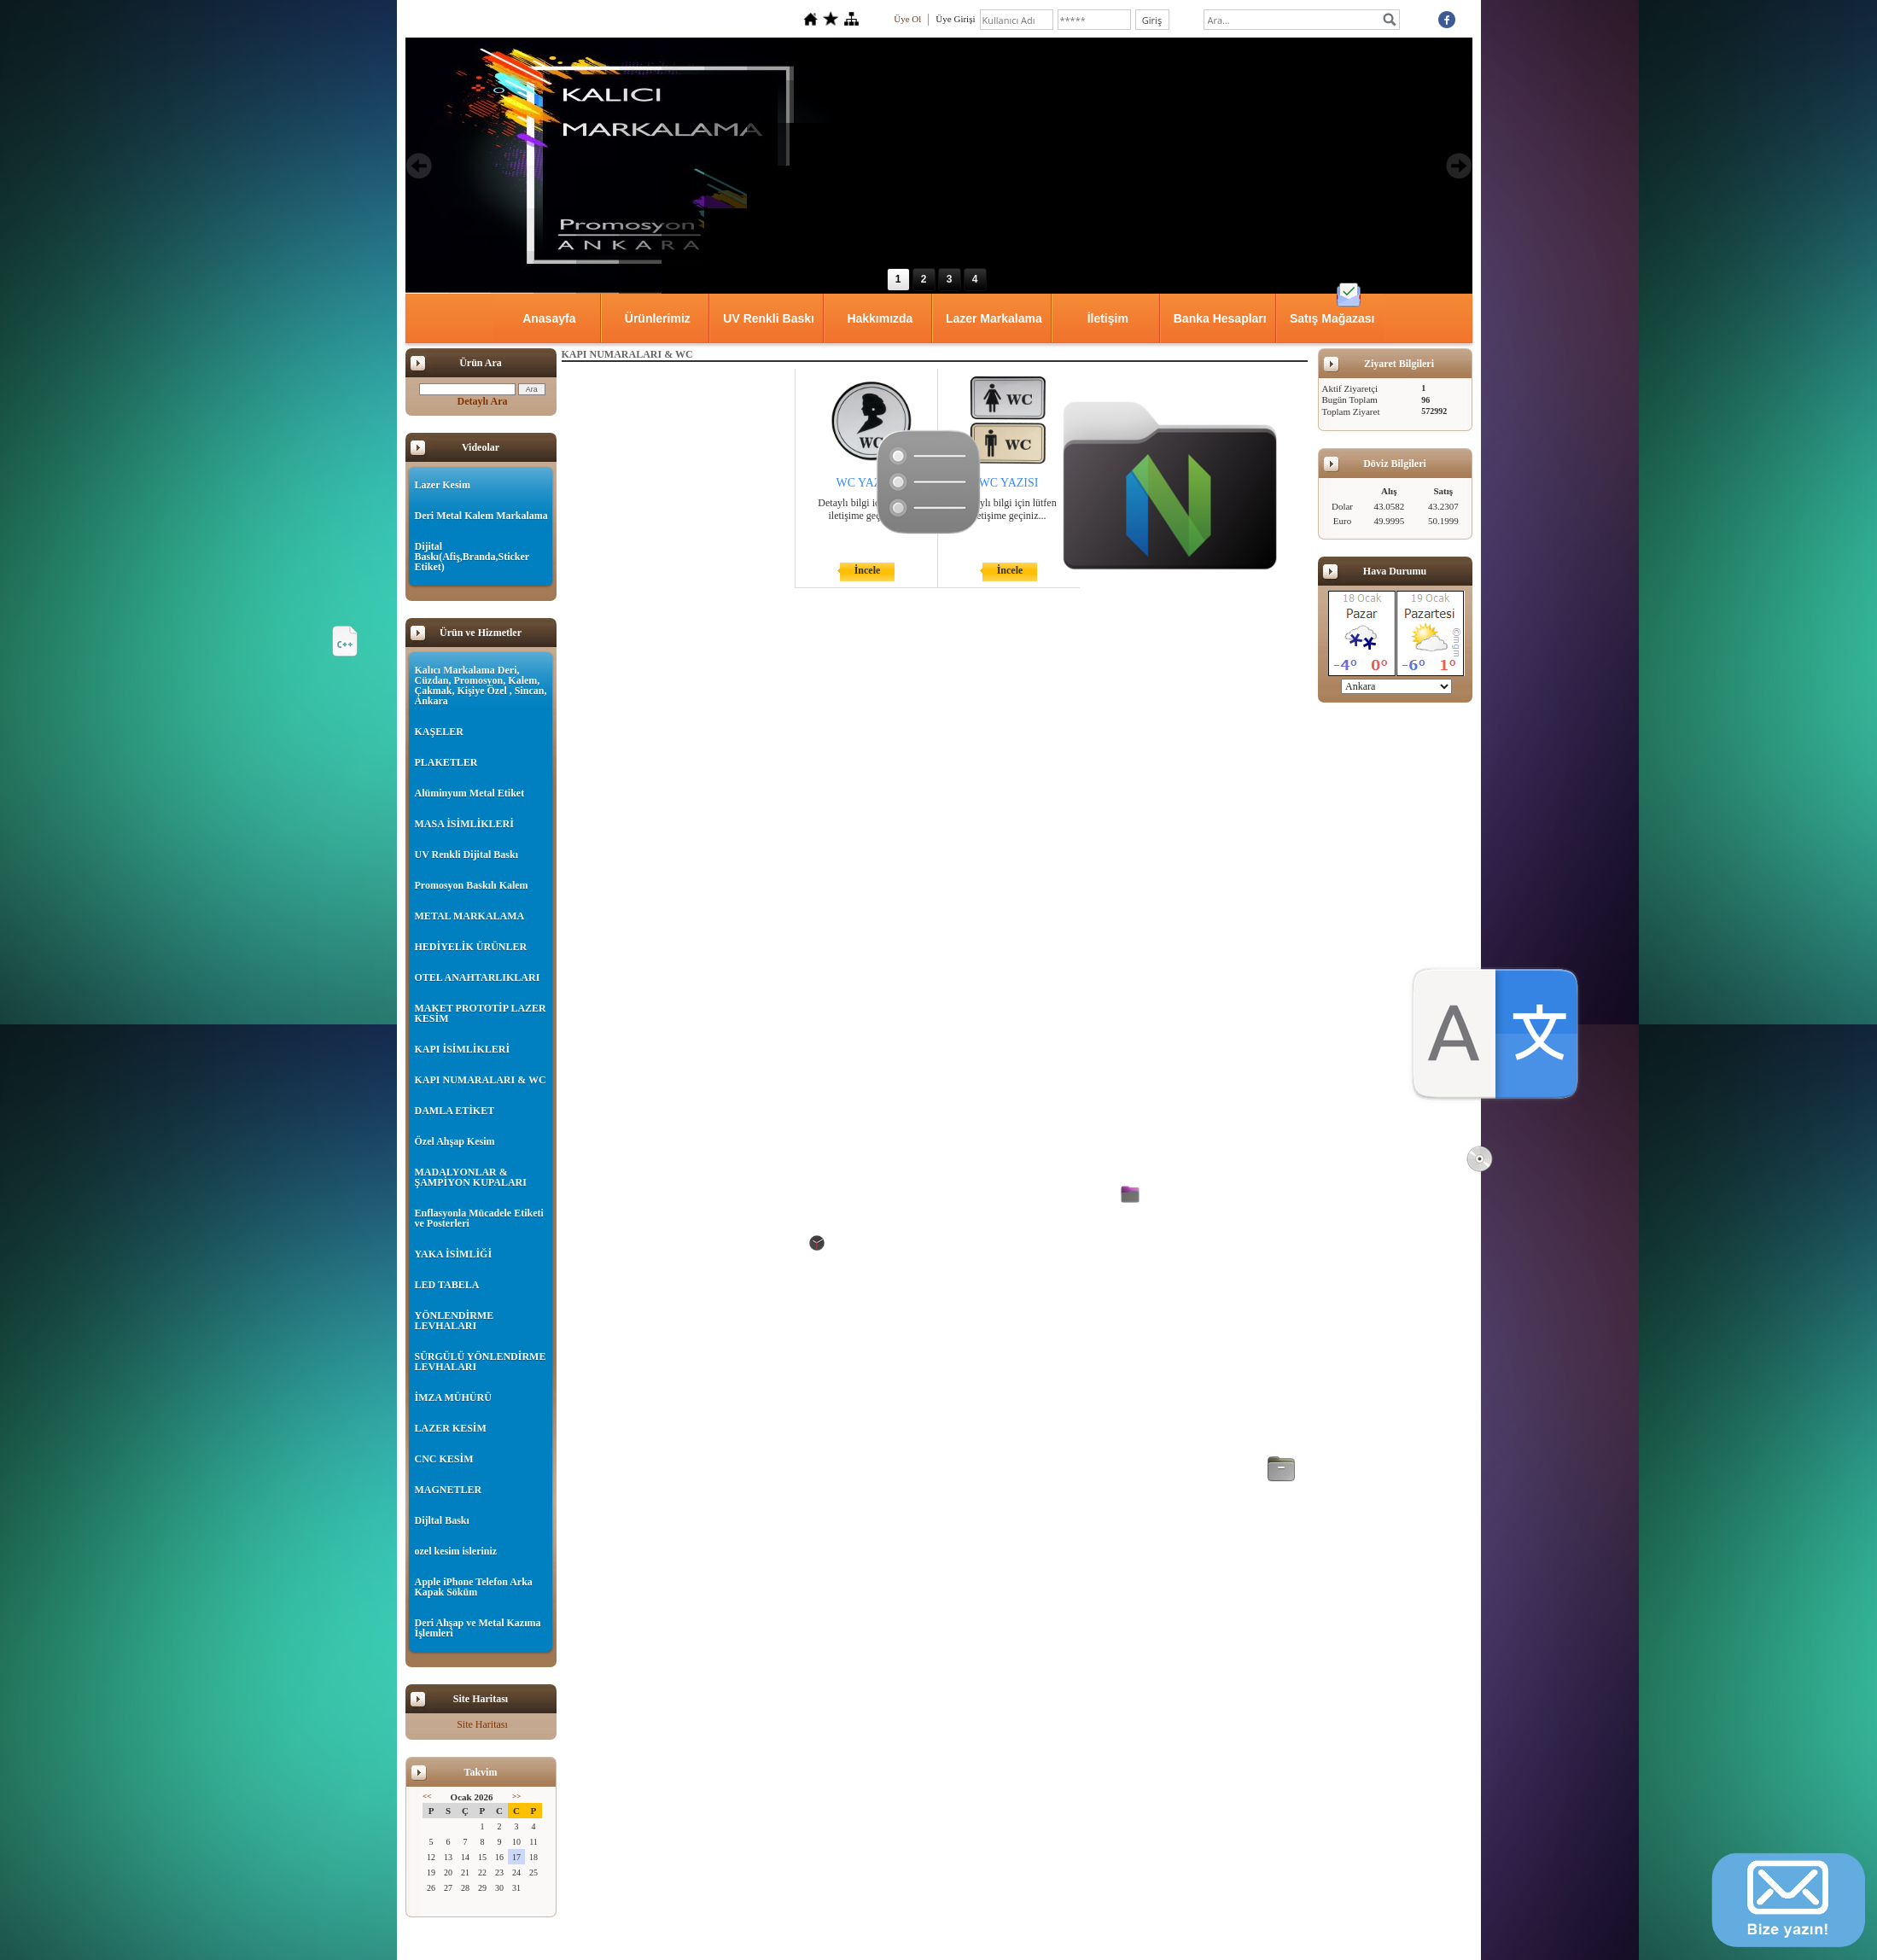  I want to click on indicates a CD-ROM drive or optical disc device, so click(1479, 1158).